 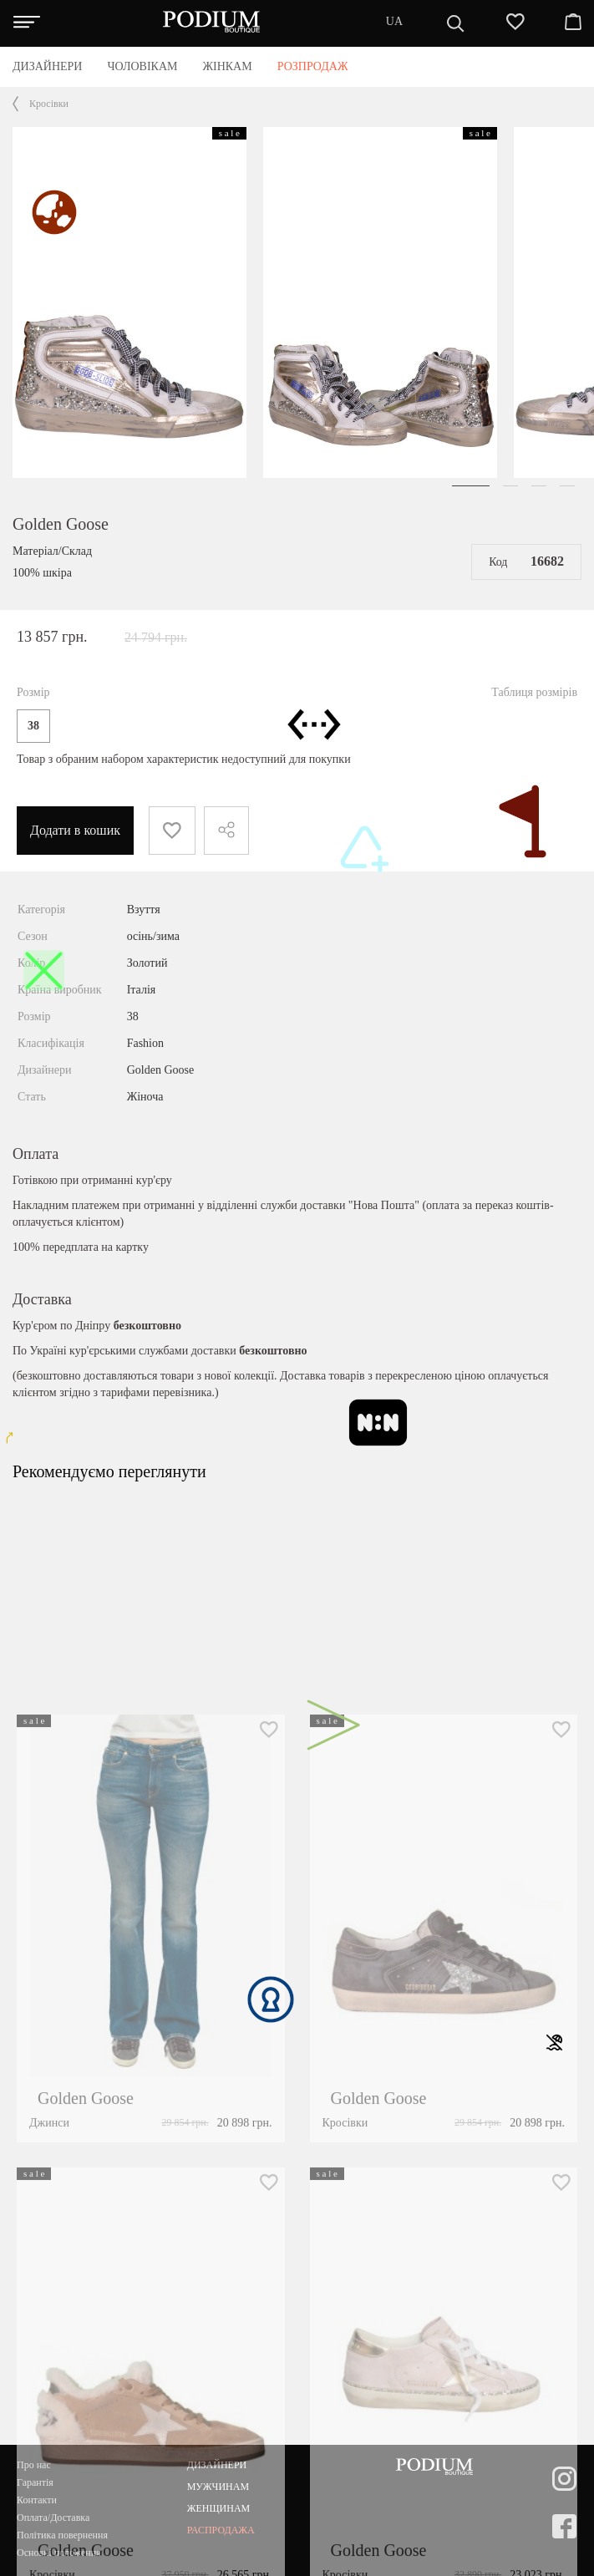 What do you see at coordinates (314, 724) in the screenshot?
I see `access ethernet or wired network settings` at bounding box center [314, 724].